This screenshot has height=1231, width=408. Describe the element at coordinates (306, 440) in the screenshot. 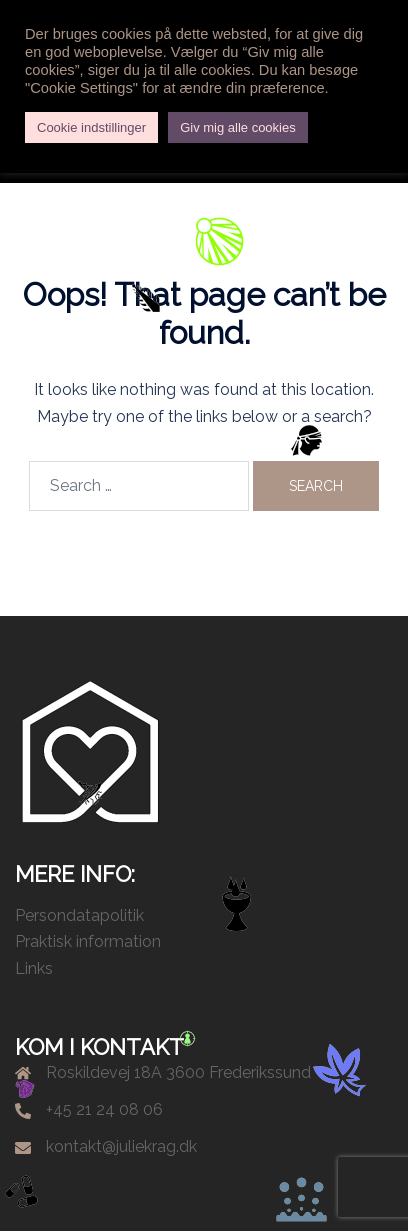

I see `toggle hidden or spoiler content` at that location.